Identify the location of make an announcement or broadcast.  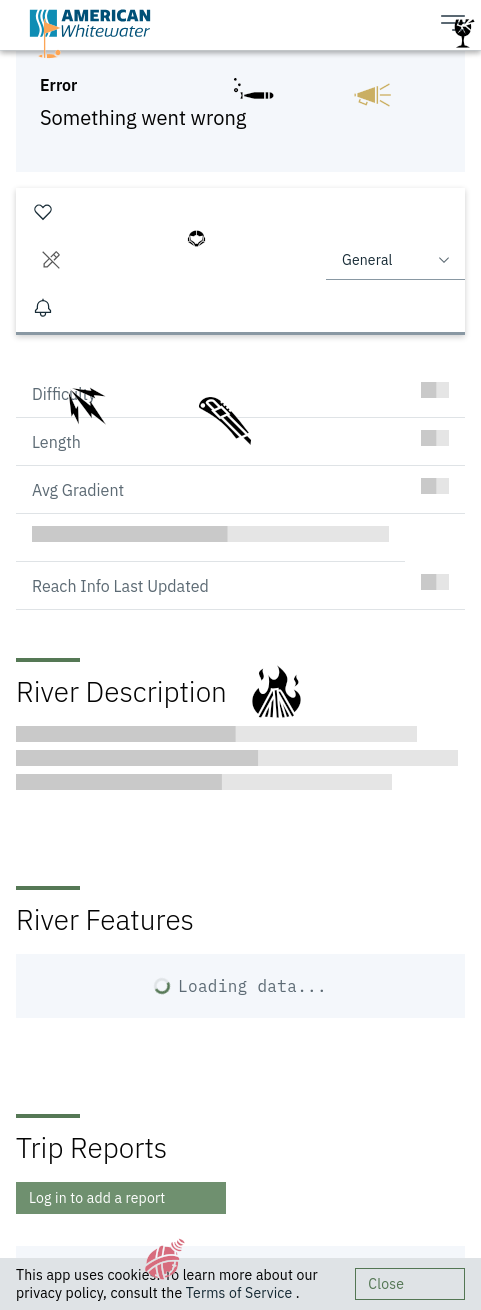
(373, 95).